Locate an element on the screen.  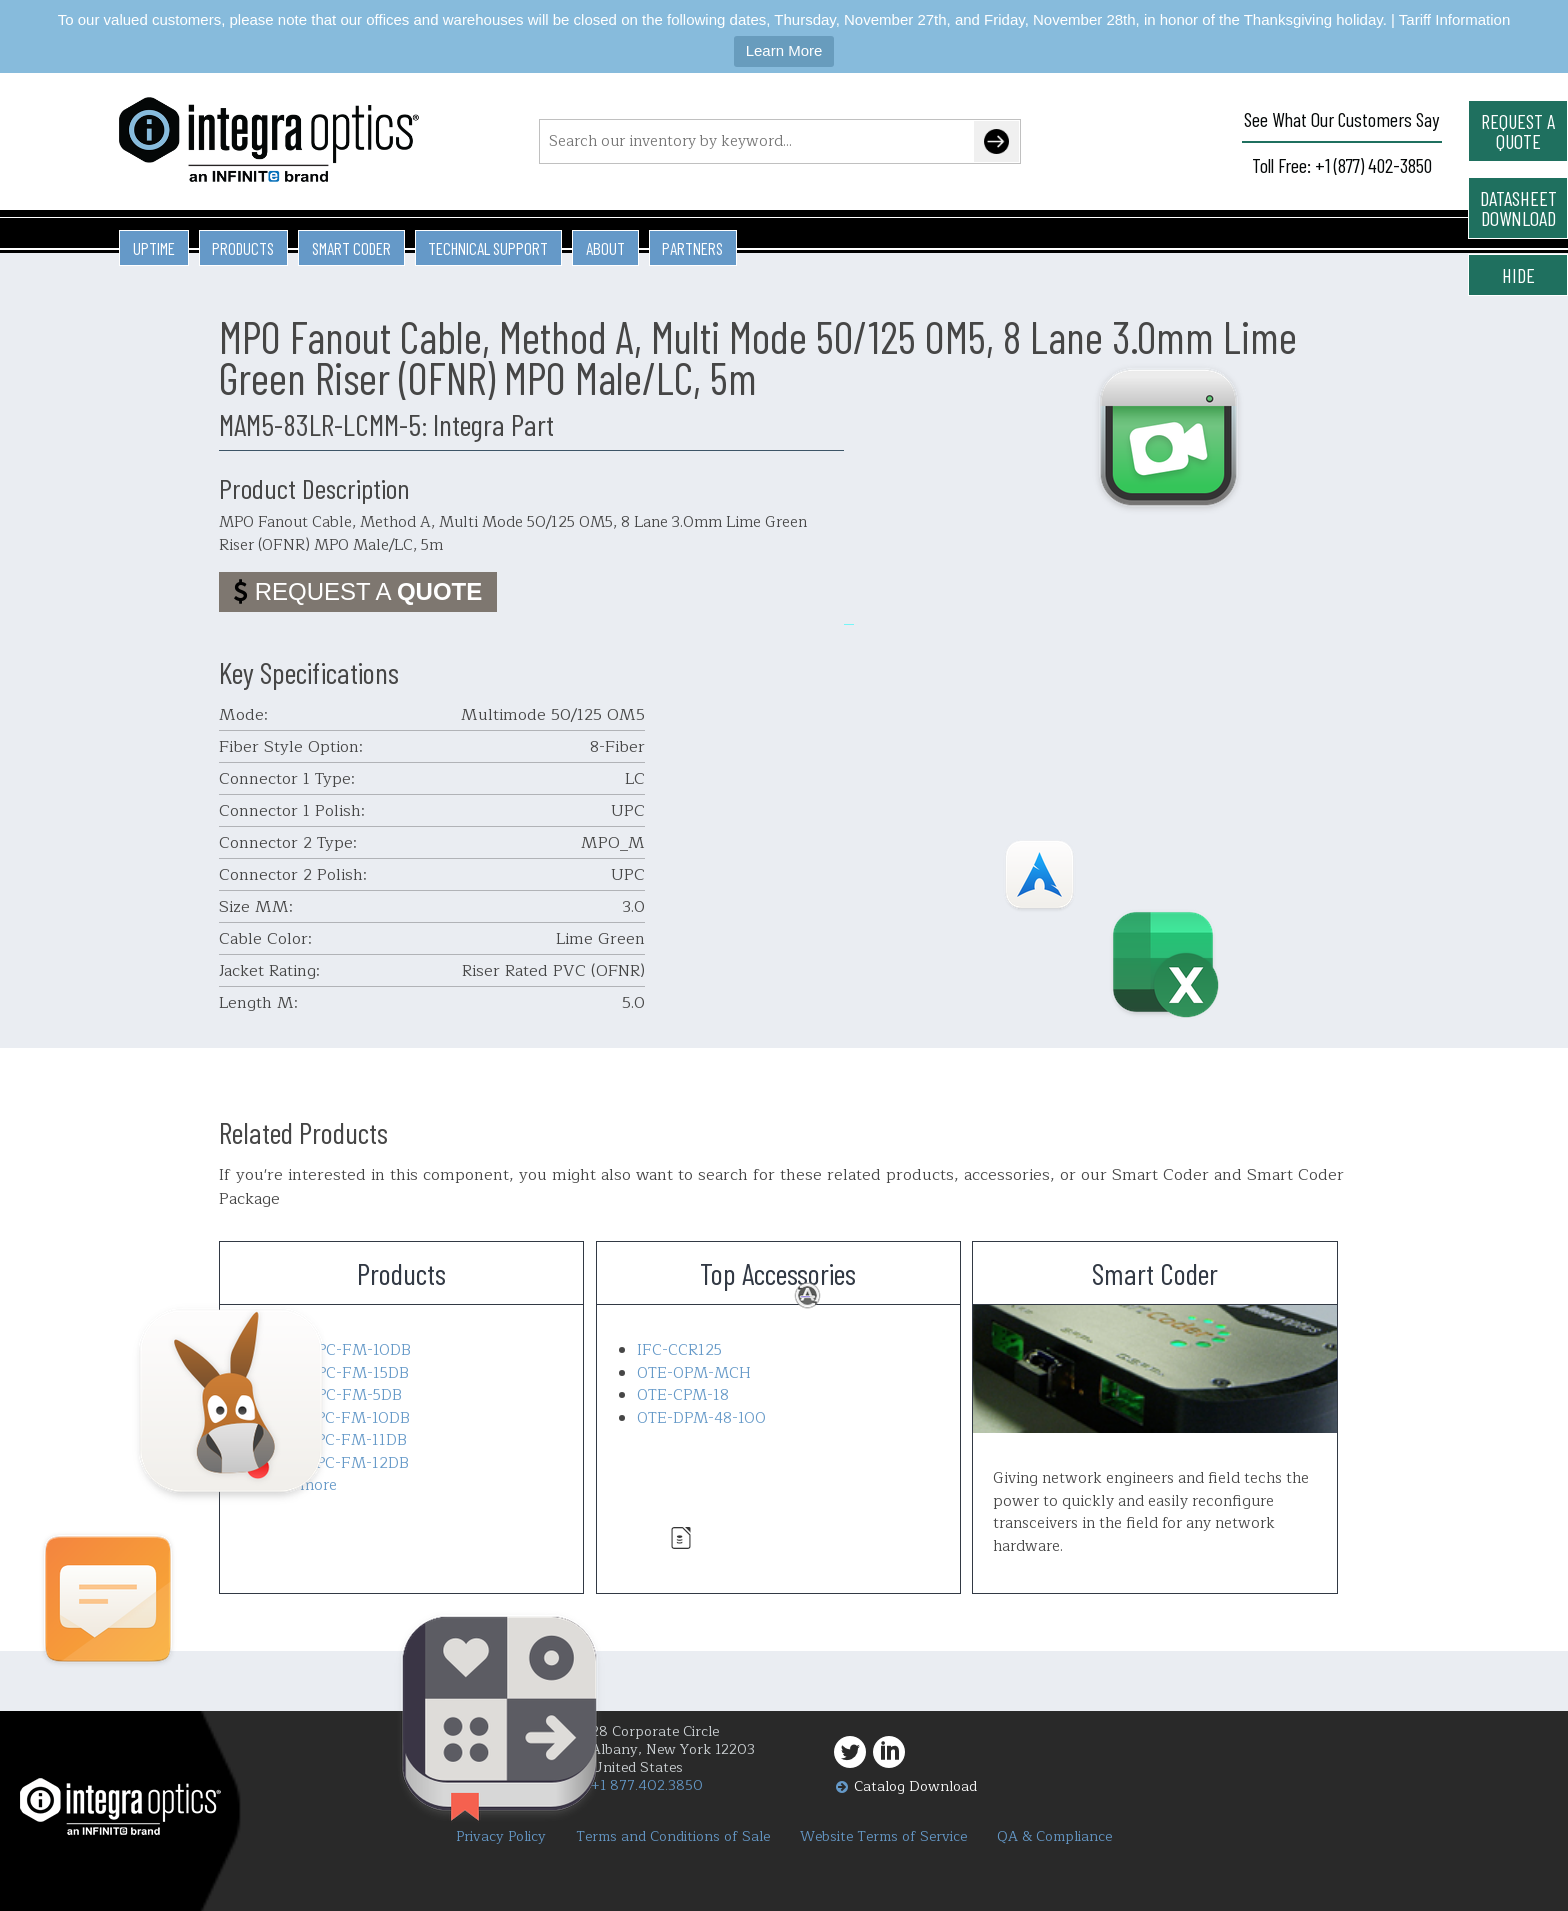
open the icon library app is located at coordinates (499, 1713).